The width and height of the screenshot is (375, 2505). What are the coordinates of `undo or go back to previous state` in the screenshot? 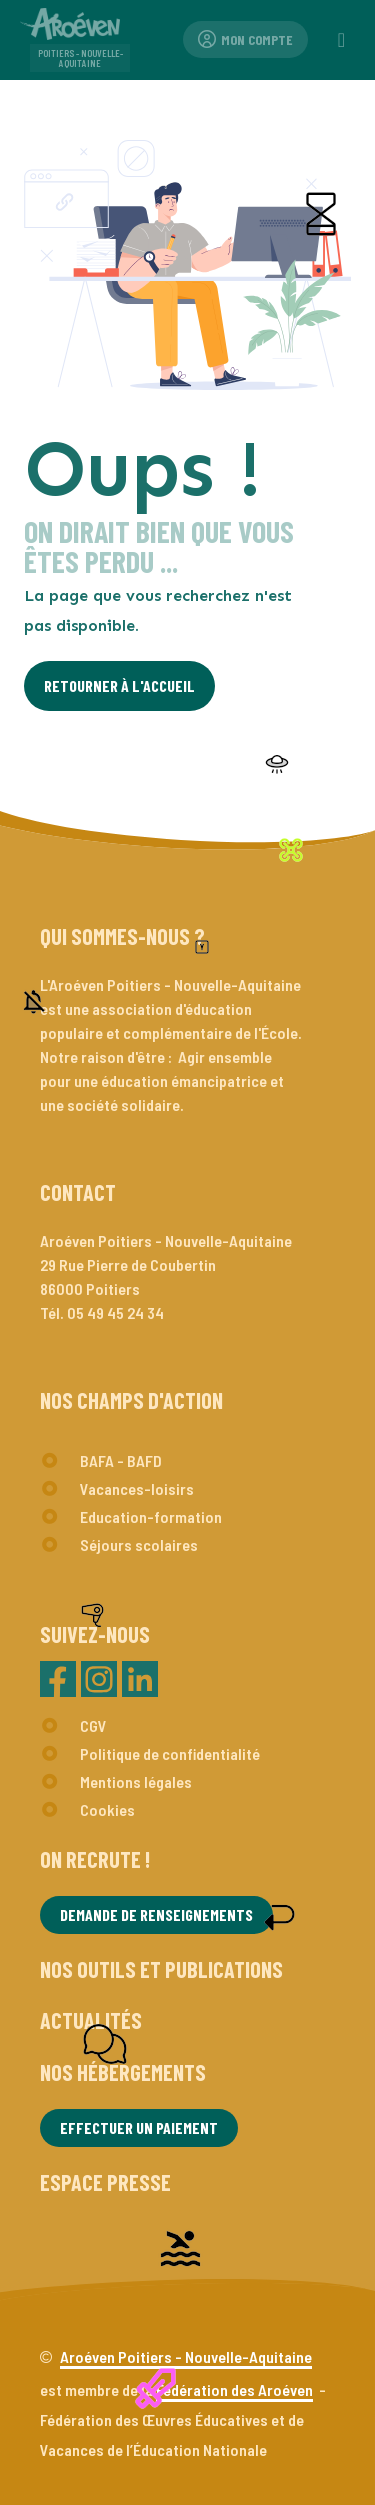 It's located at (279, 1916).